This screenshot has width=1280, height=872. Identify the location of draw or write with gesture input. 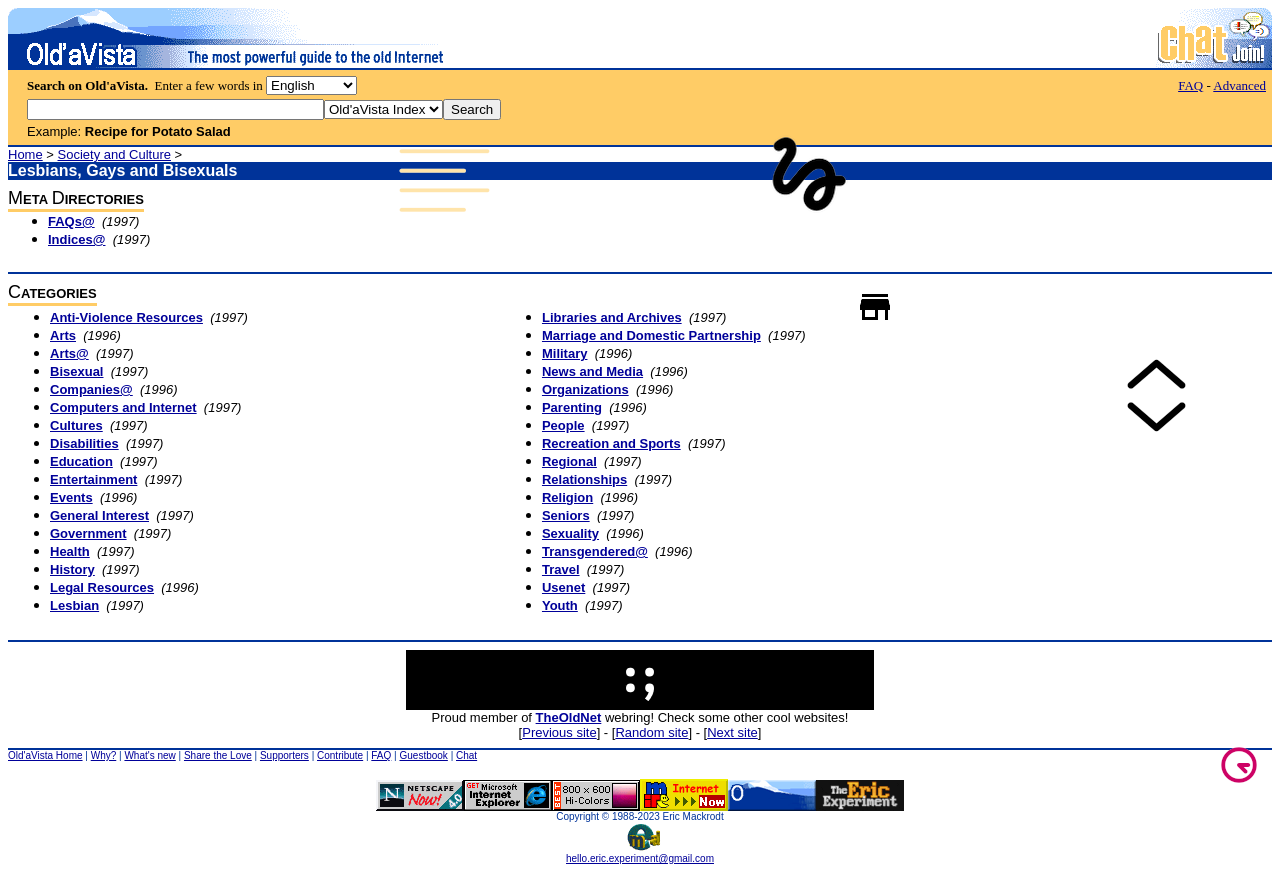
(809, 174).